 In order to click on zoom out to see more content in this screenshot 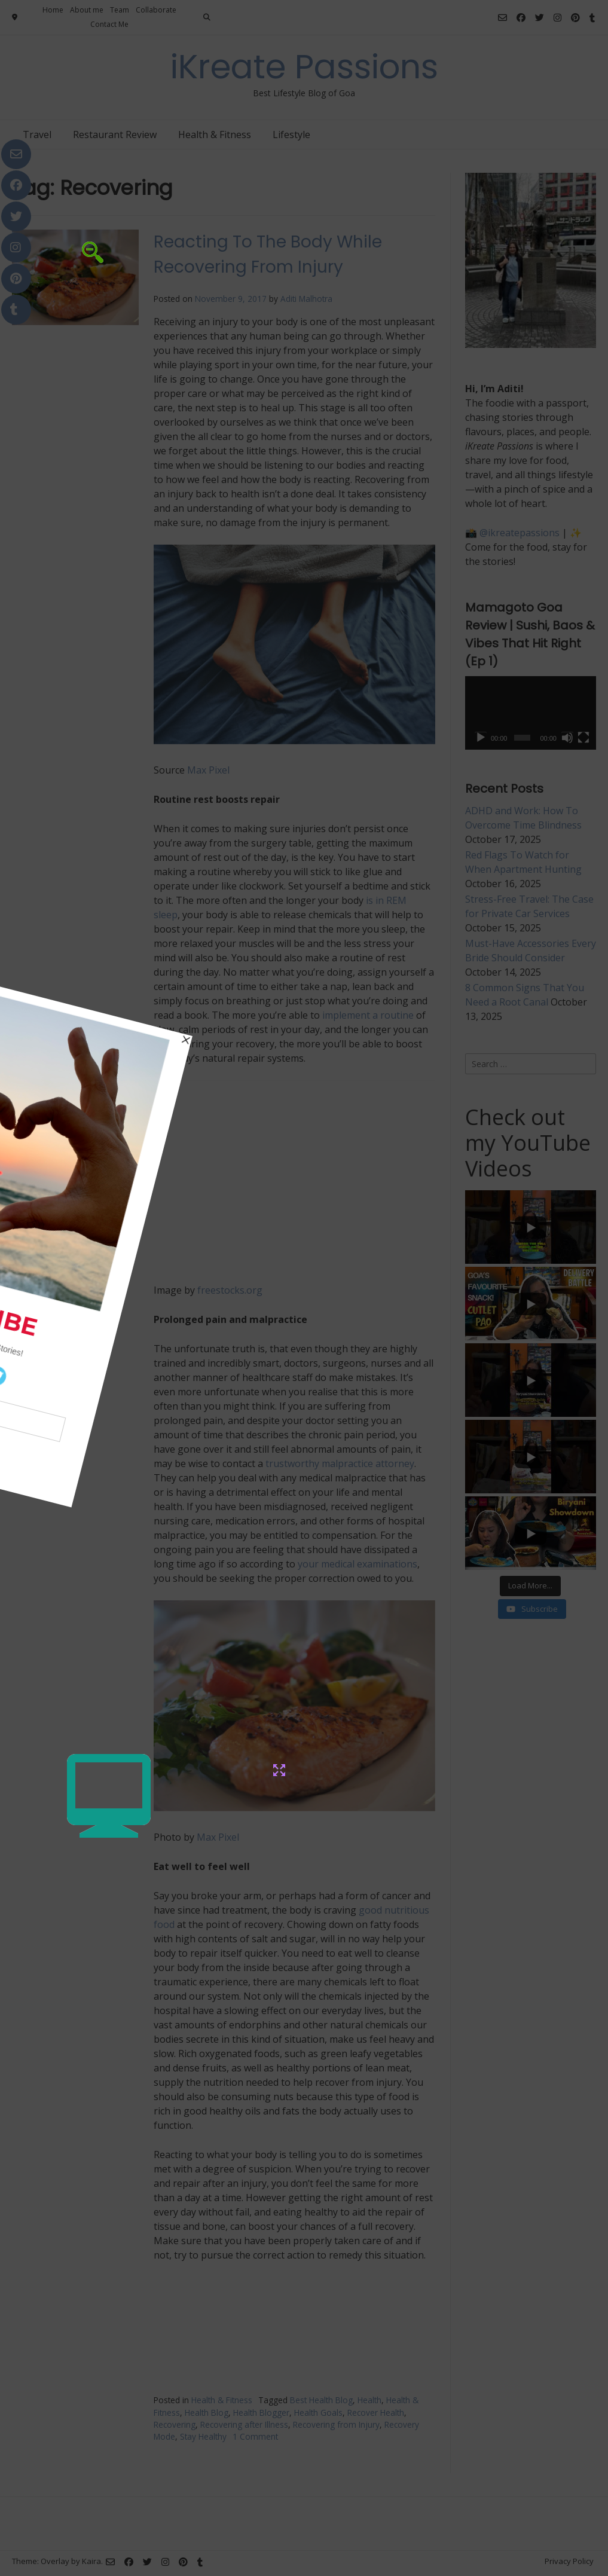, I will do `click(93, 252)`.